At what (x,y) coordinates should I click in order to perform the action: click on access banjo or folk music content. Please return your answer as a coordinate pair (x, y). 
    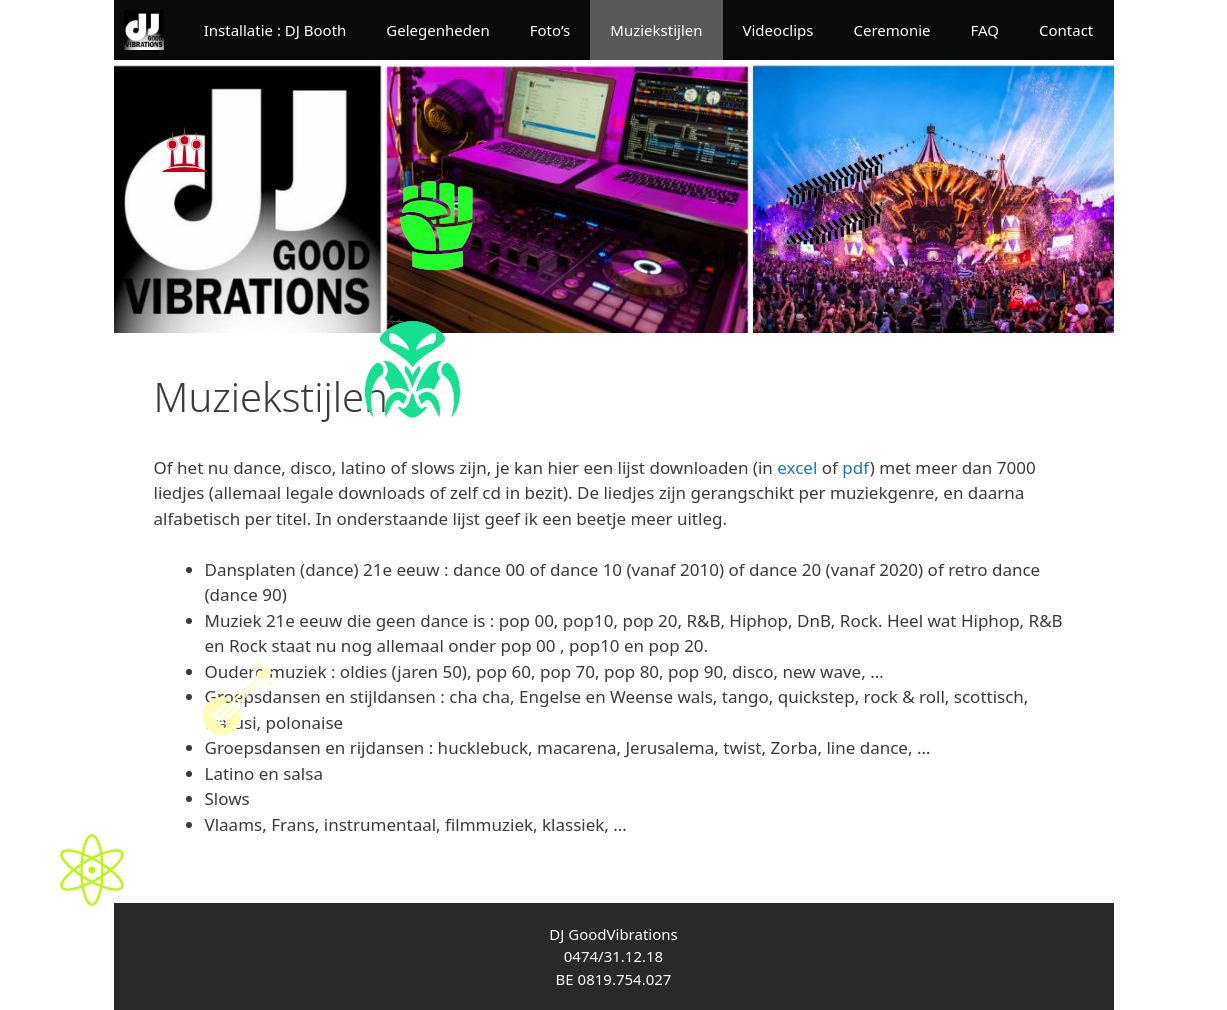
    Looking at the image, I should click on (240, 698).